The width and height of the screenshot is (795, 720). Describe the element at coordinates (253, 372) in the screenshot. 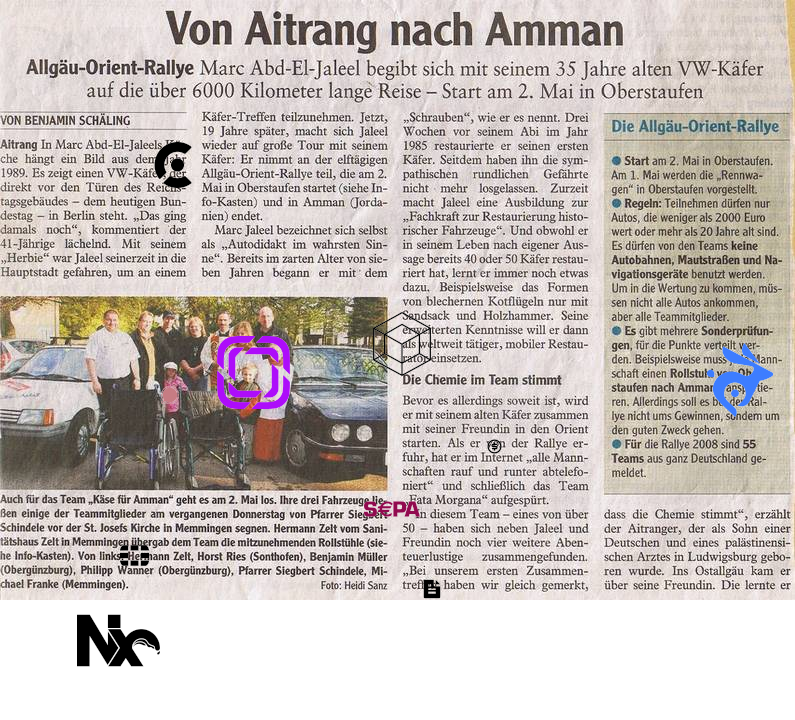

I see `Prismic CMS logo` at that location.